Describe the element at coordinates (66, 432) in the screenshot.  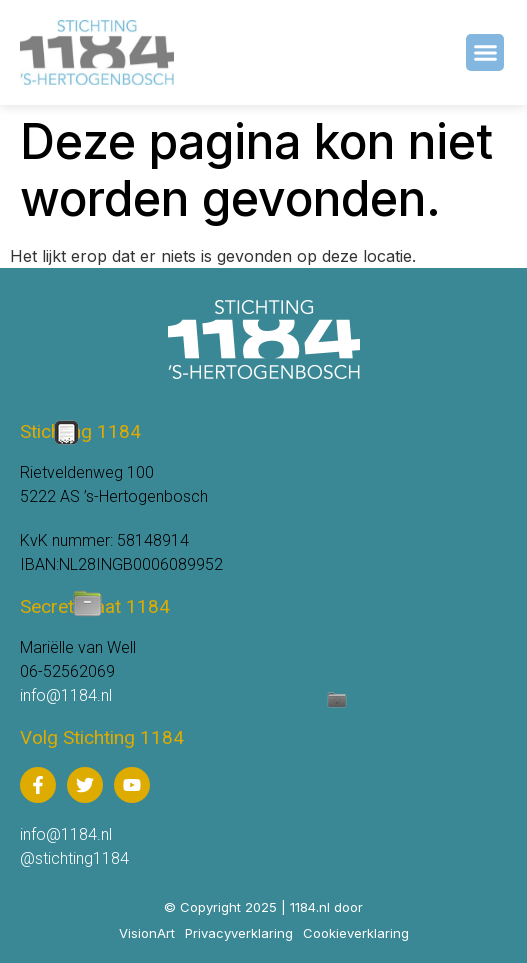
I see `open Buffer text editor app` at that location.